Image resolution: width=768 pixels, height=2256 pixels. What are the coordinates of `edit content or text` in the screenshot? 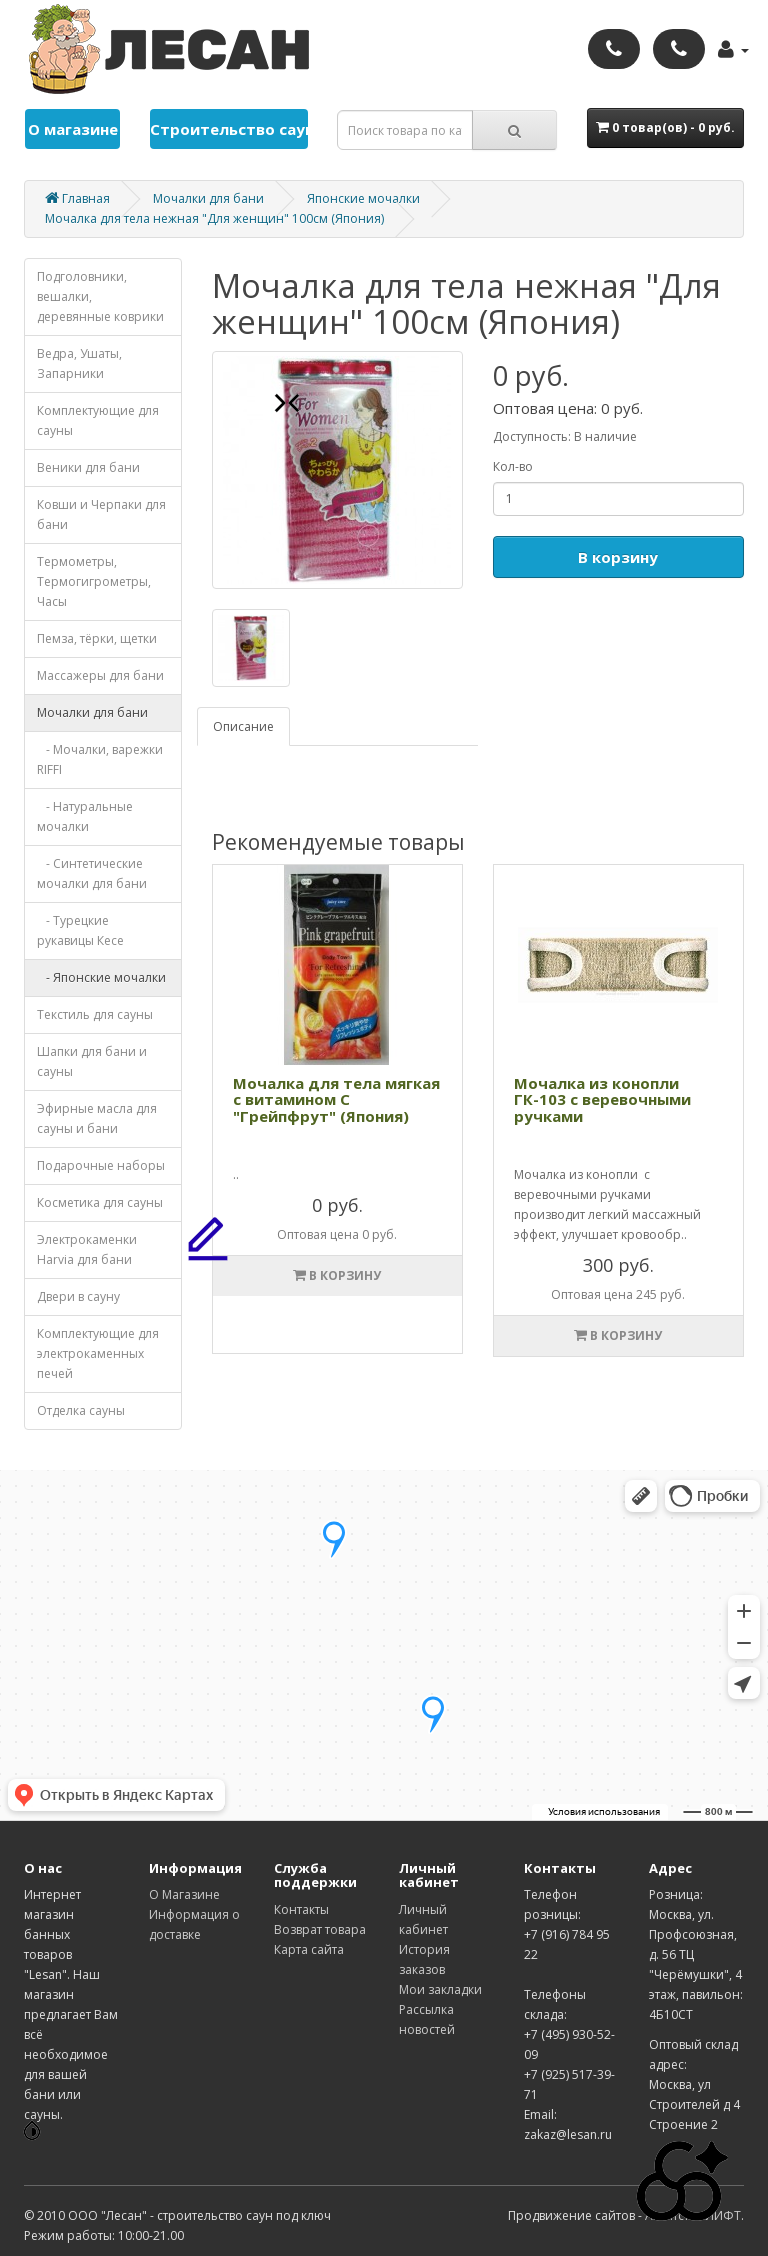 It's located at (208, 1239).